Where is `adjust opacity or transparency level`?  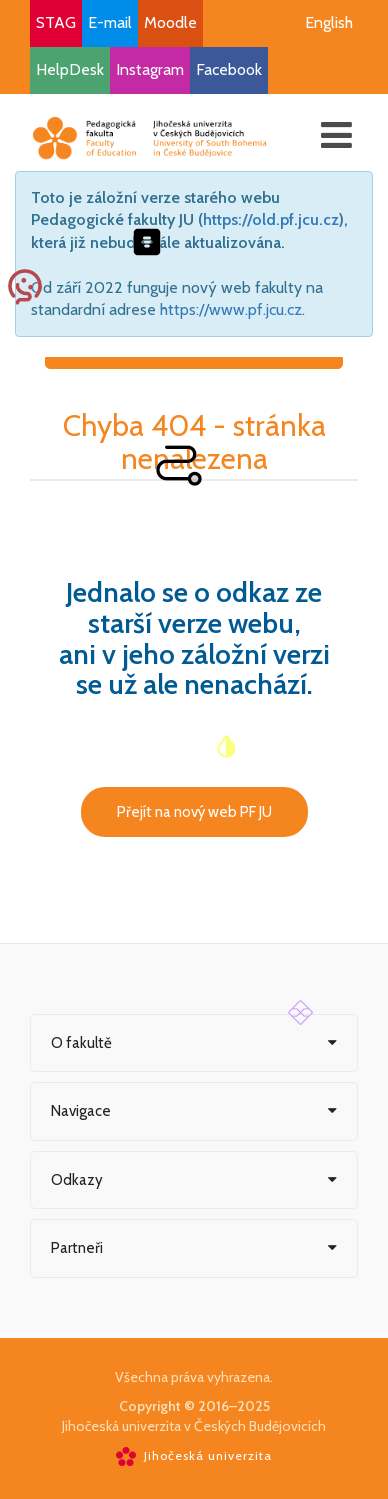 adjust opacity or transparency level is located at coordinates (226, 746).